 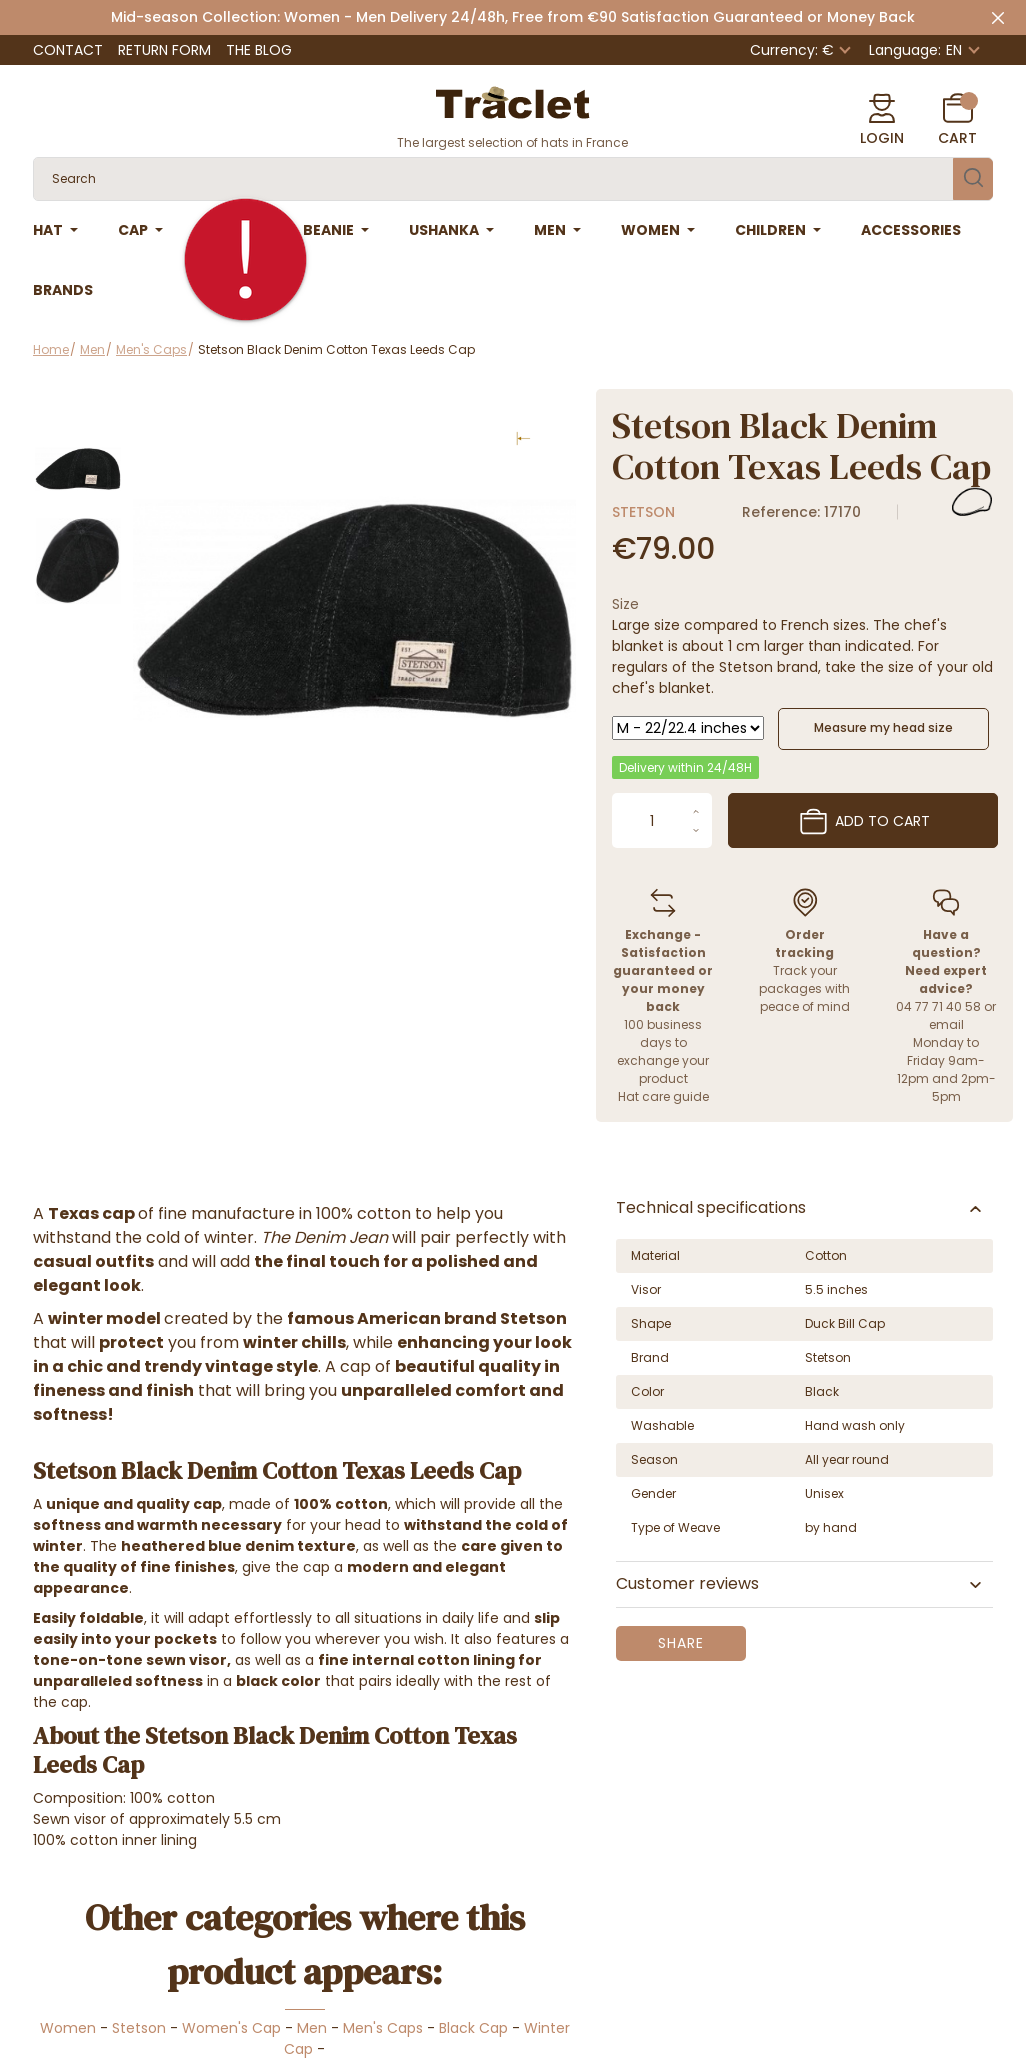 I want to click on indicates important or high-priority item, so click(x=245, y=259).